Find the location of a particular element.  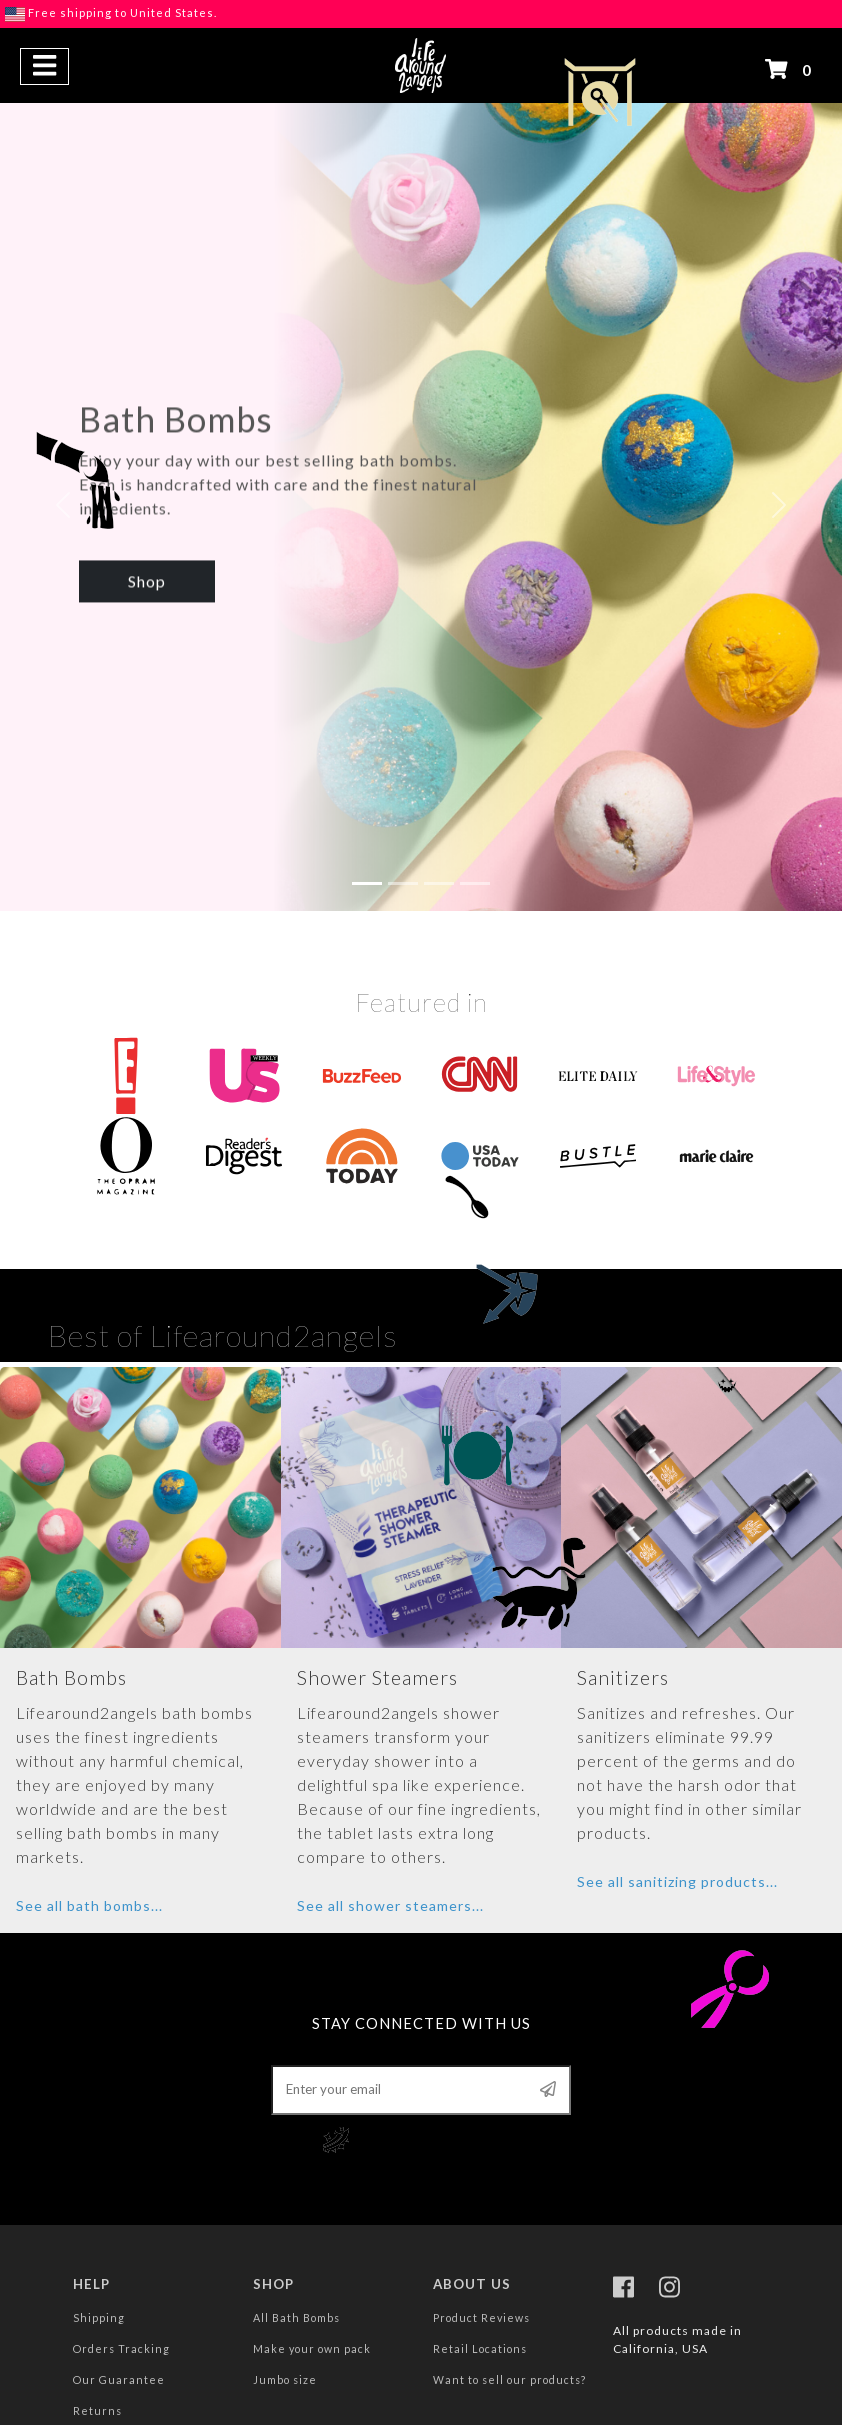

select plesiosaurus character or dinosaur type is located at coordinates (539, 1583).